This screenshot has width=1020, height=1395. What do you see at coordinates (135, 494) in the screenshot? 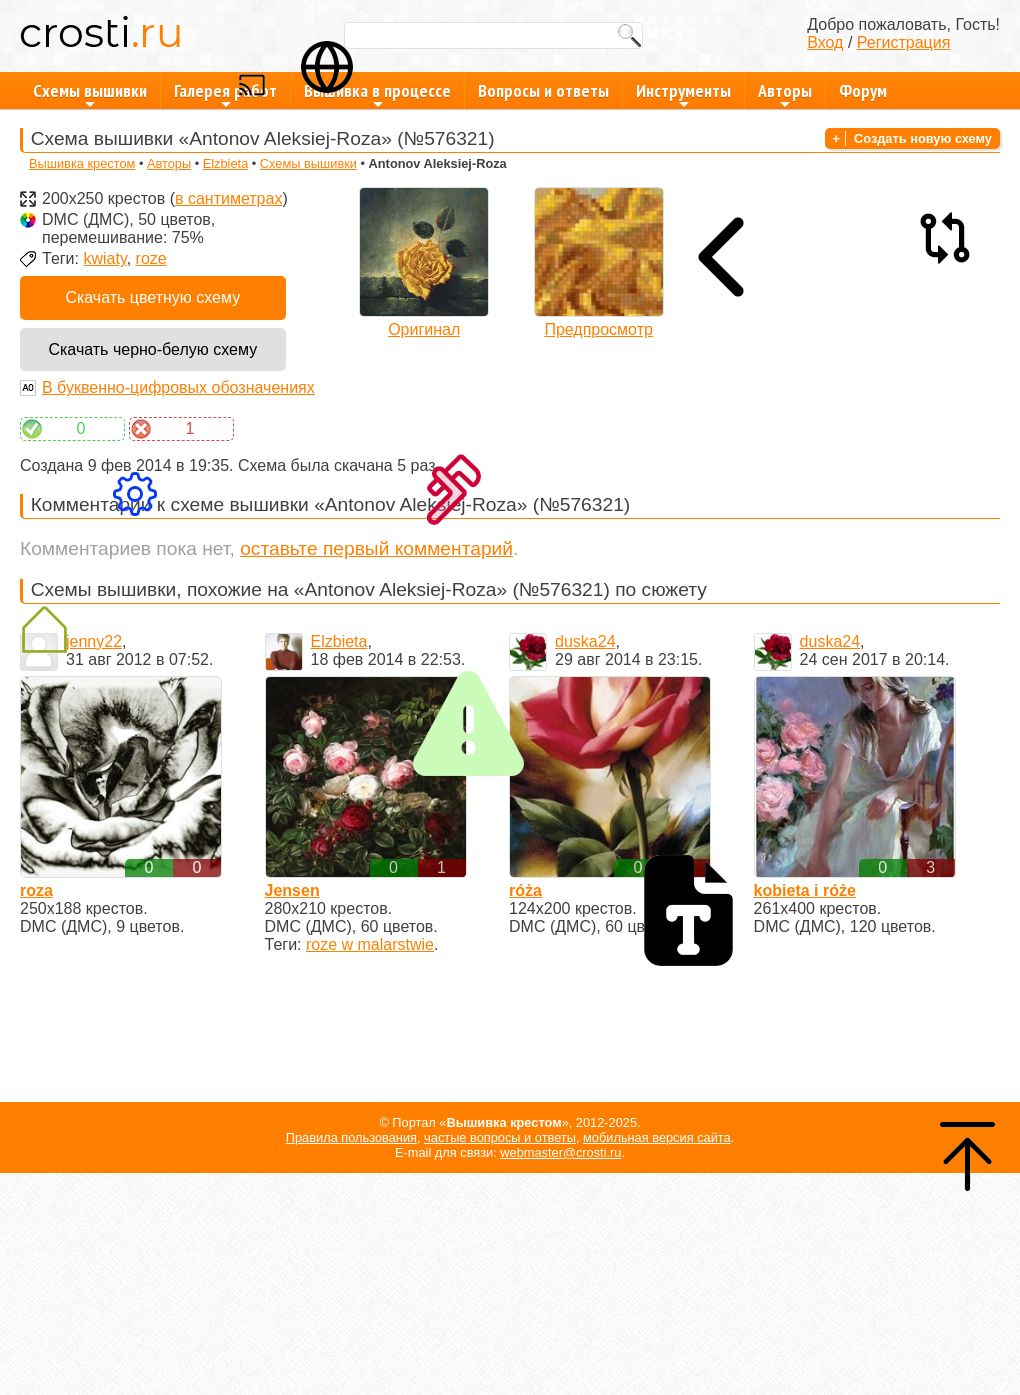
I see `access settings or preferences` at bounding box center [135, 494].